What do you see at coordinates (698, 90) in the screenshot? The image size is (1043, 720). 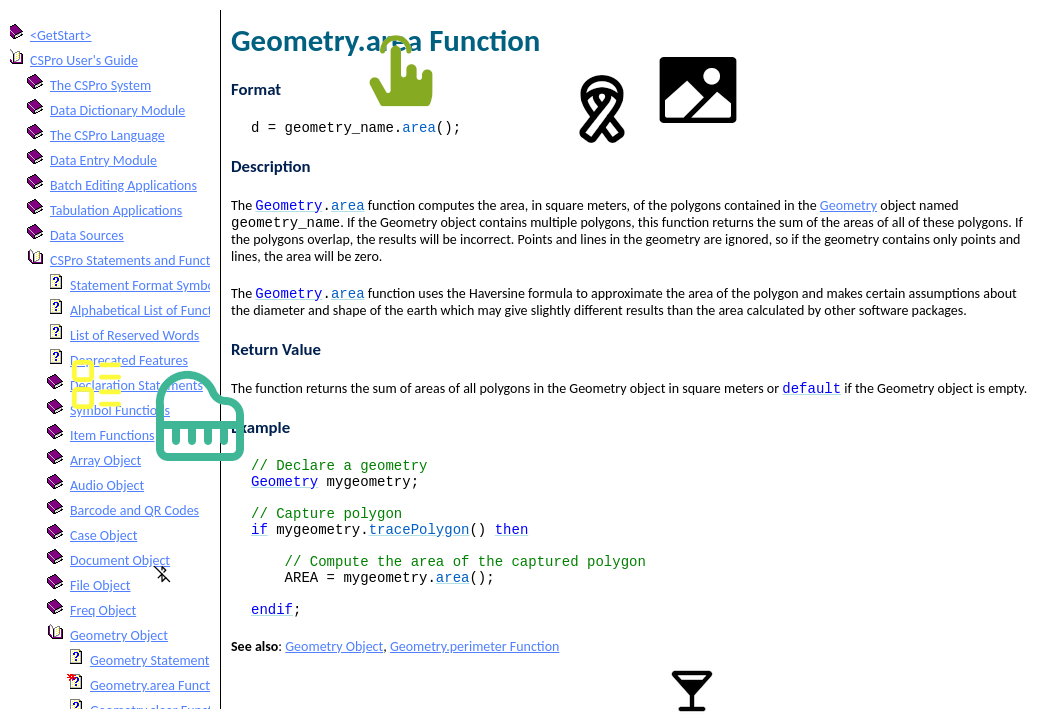 I see `view image or photo` at bounding box center [698, 90].